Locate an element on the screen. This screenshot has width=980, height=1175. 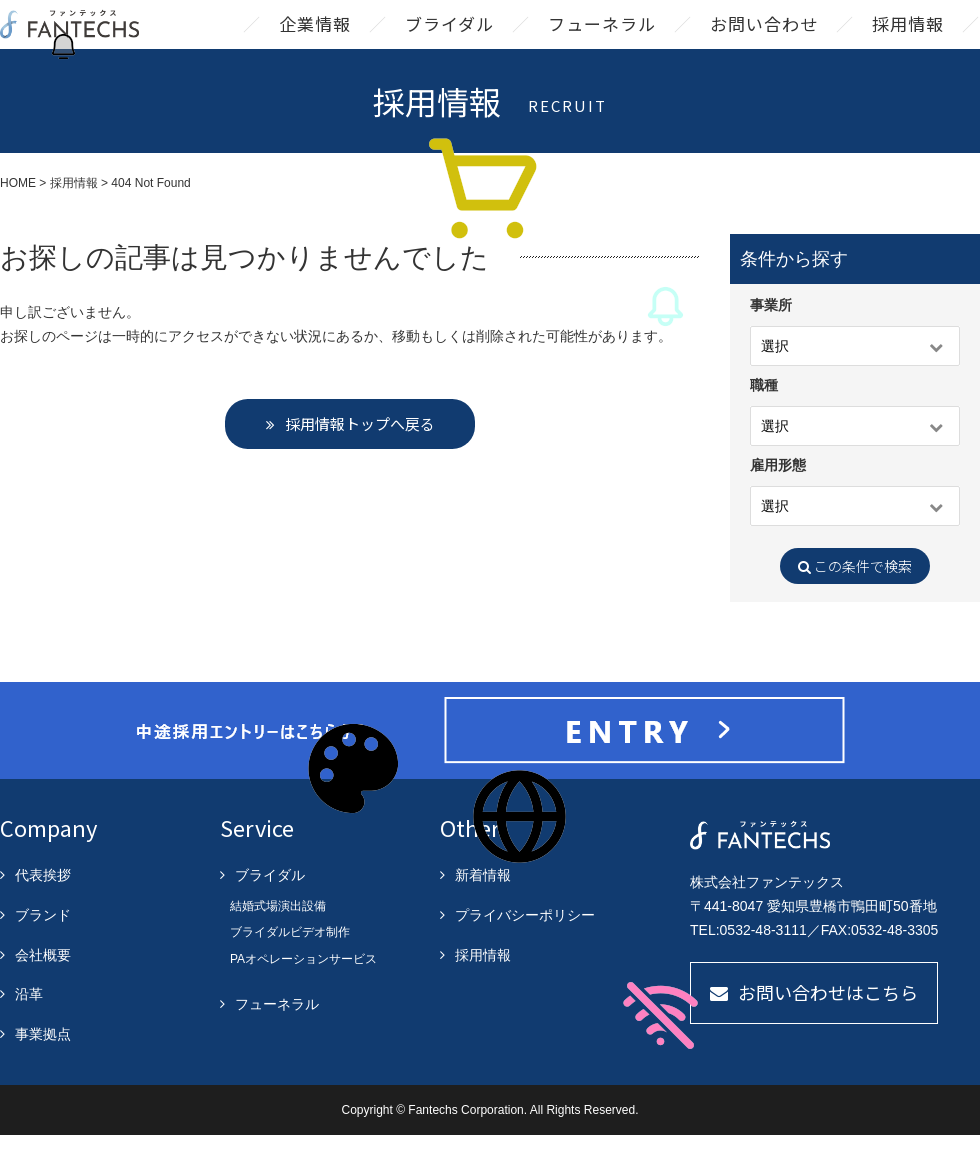
wifi is disabled or unavailable is located at coordinates (660, 1015).